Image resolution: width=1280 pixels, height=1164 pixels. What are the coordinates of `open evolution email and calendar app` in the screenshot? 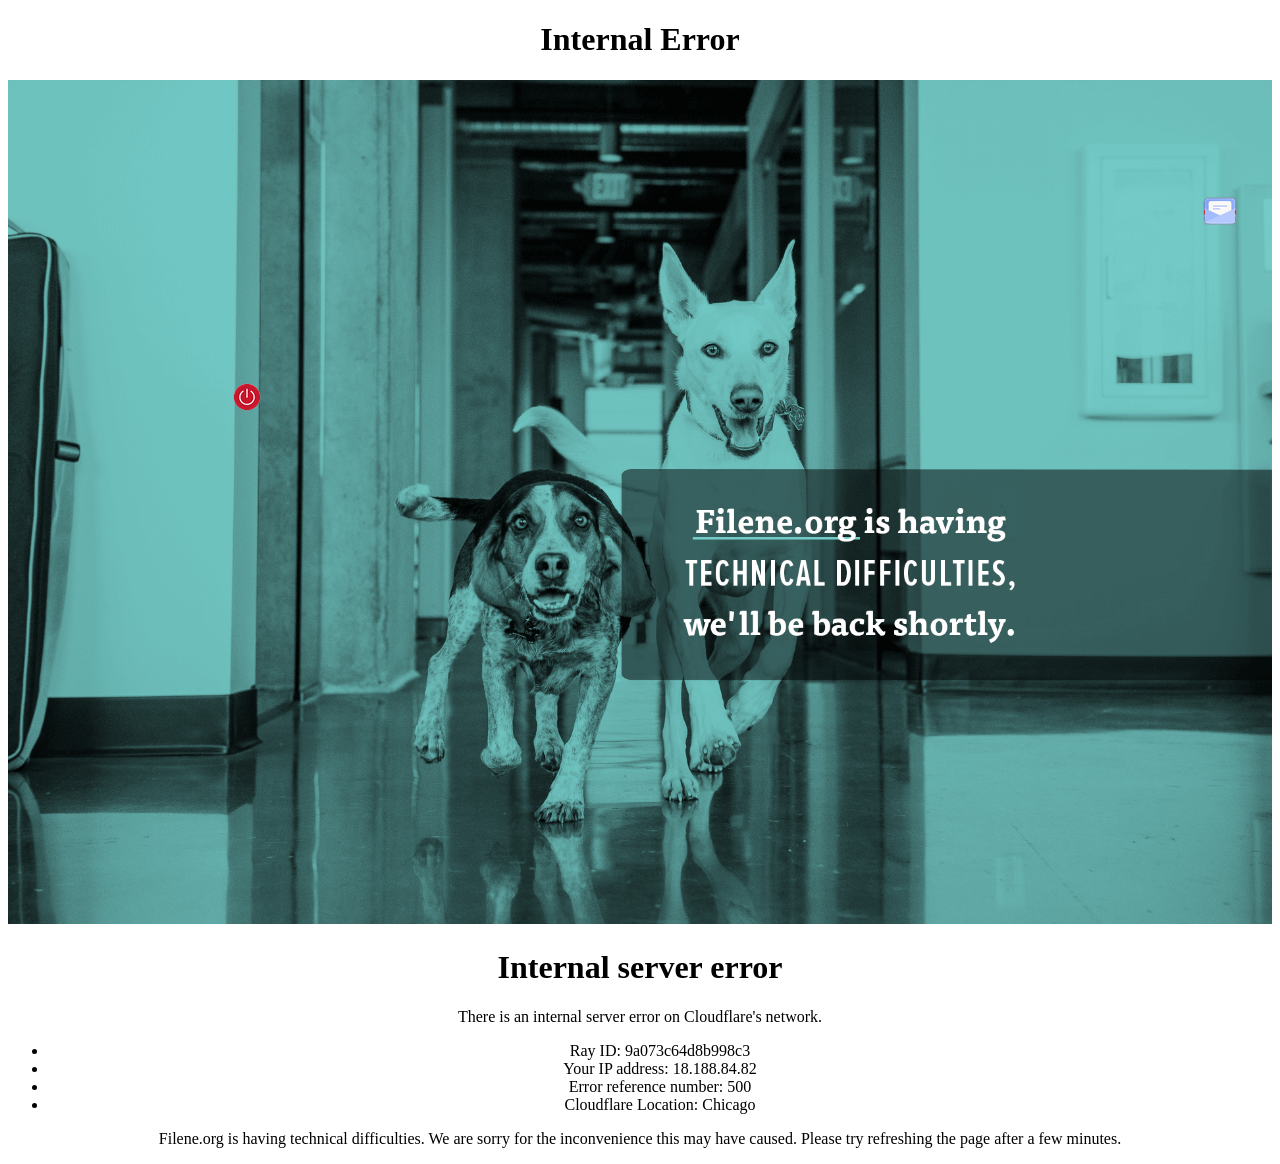 It's located at (1220, 211).